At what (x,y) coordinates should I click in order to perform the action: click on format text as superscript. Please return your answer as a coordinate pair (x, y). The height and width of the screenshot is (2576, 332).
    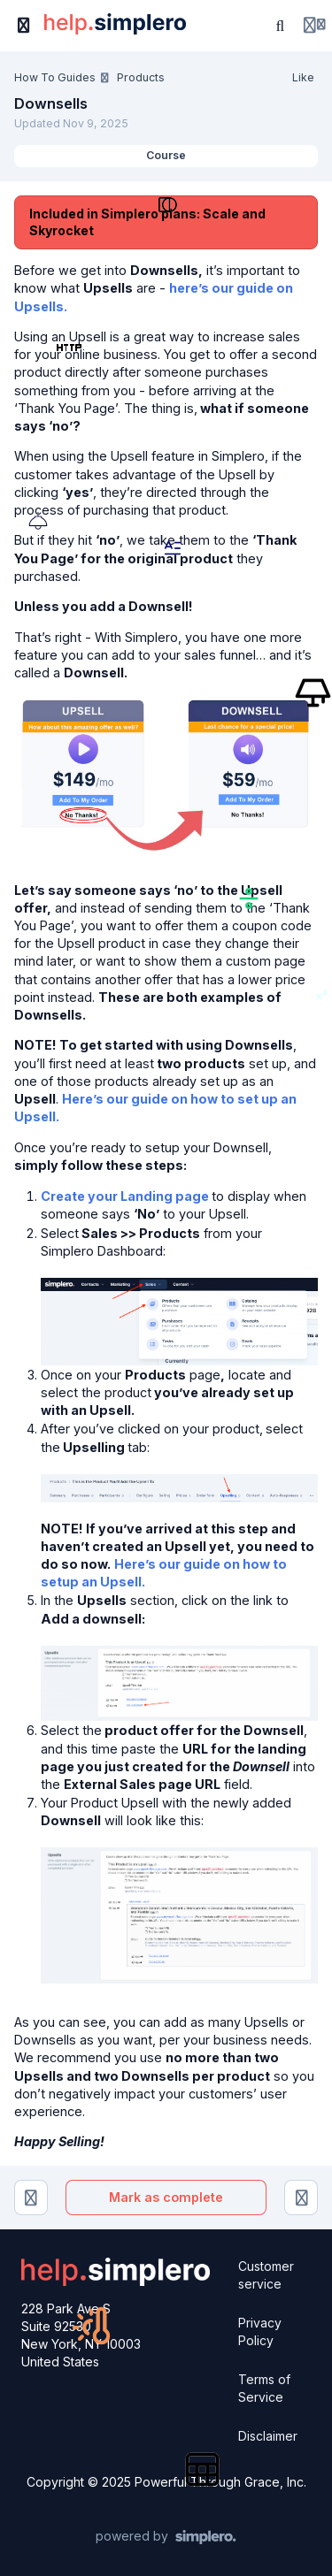
    Looking at the image, I should click on (321, 995).